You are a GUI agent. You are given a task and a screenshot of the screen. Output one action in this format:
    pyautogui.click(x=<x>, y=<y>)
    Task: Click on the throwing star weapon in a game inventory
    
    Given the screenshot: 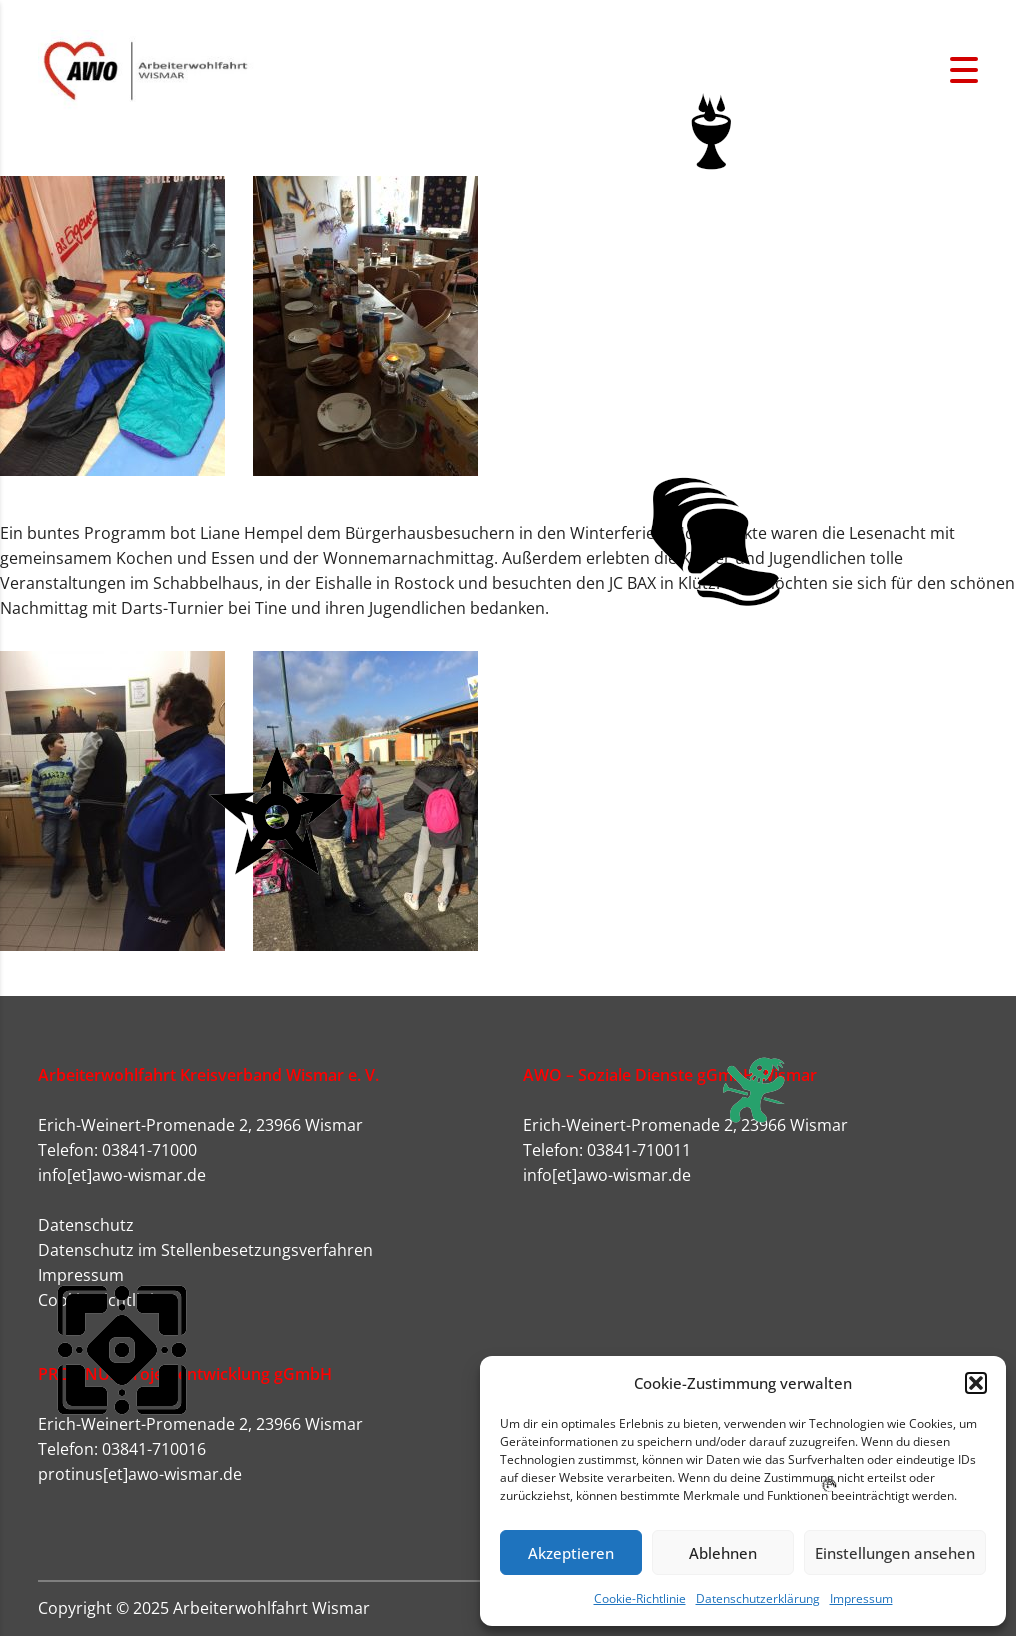 What is the action you would take?
    pyautogui.click(x=277, y=810)
    